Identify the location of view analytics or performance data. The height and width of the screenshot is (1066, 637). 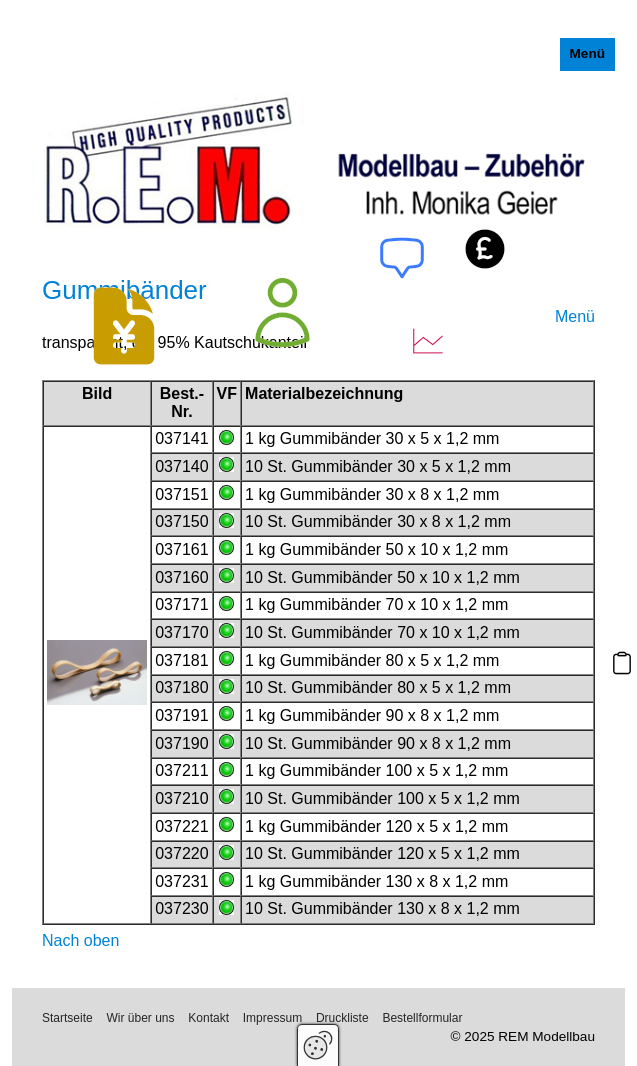
(428, 341).